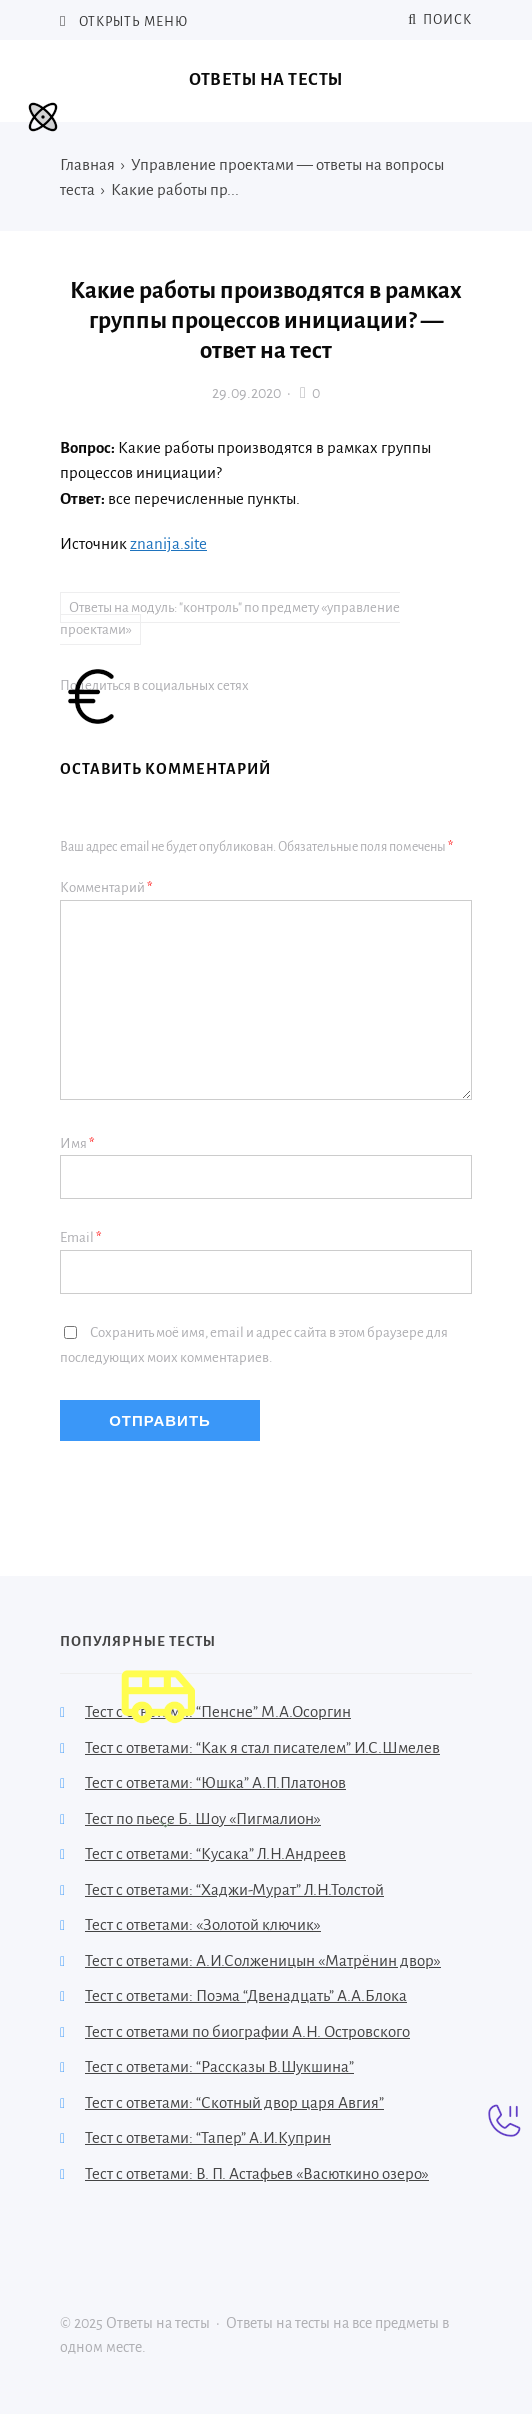 This screenshot has width=532, height=2414. Describe the element at coordinates (95, 696) in the screenshot. I see `view prices in euros` at that location.